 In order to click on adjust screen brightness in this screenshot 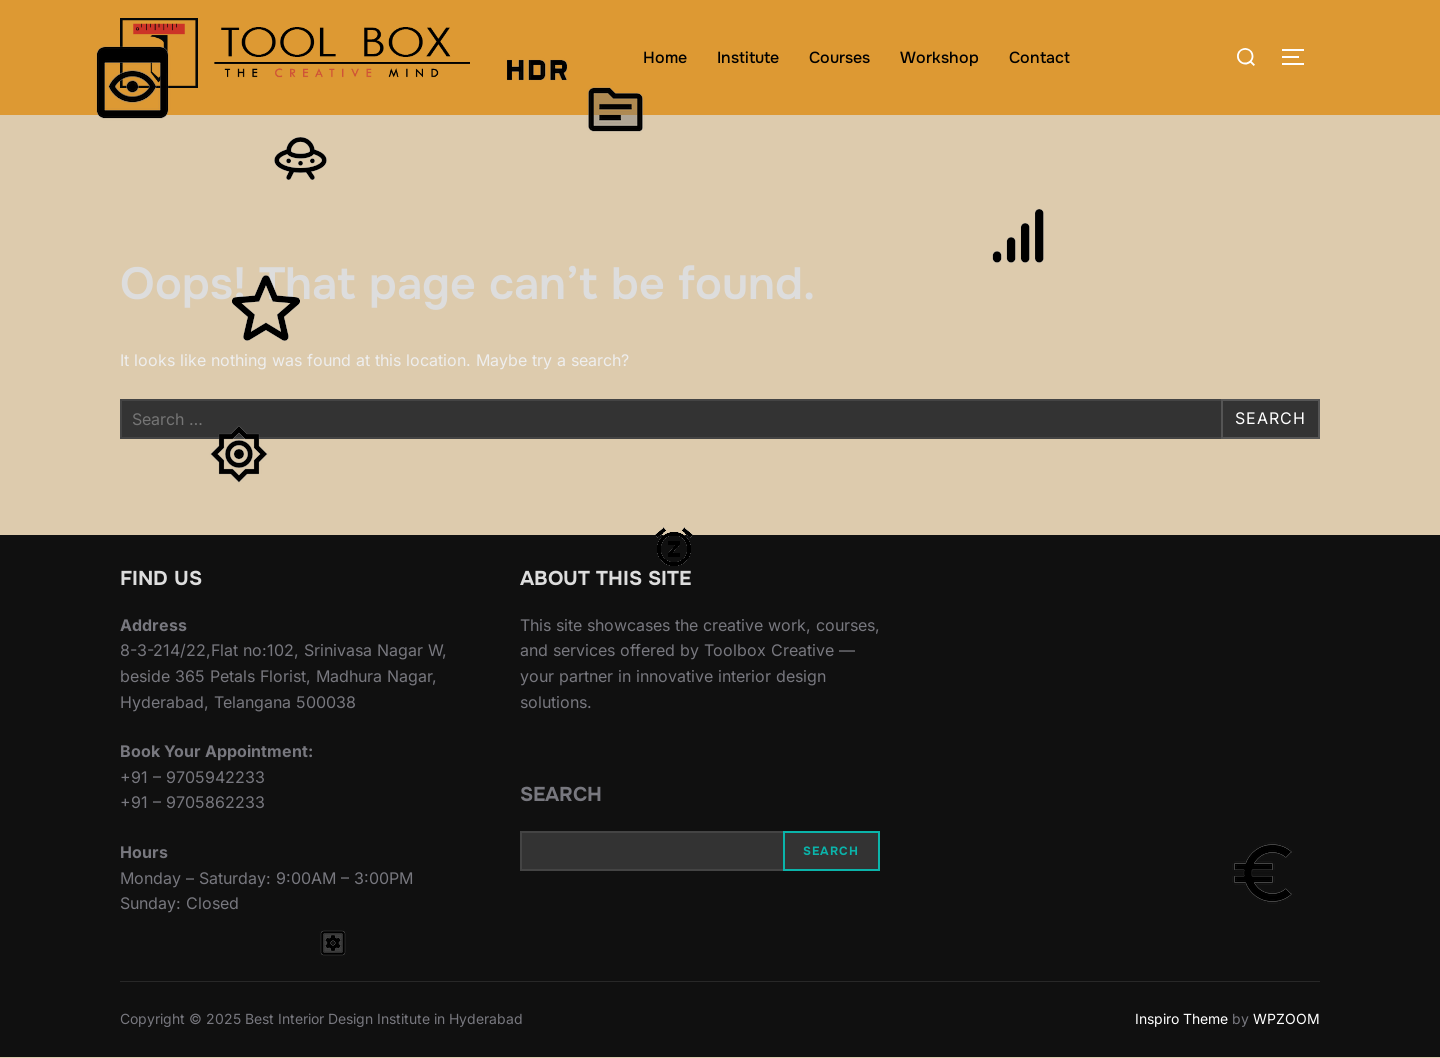, I will do `click(239, 454)`.